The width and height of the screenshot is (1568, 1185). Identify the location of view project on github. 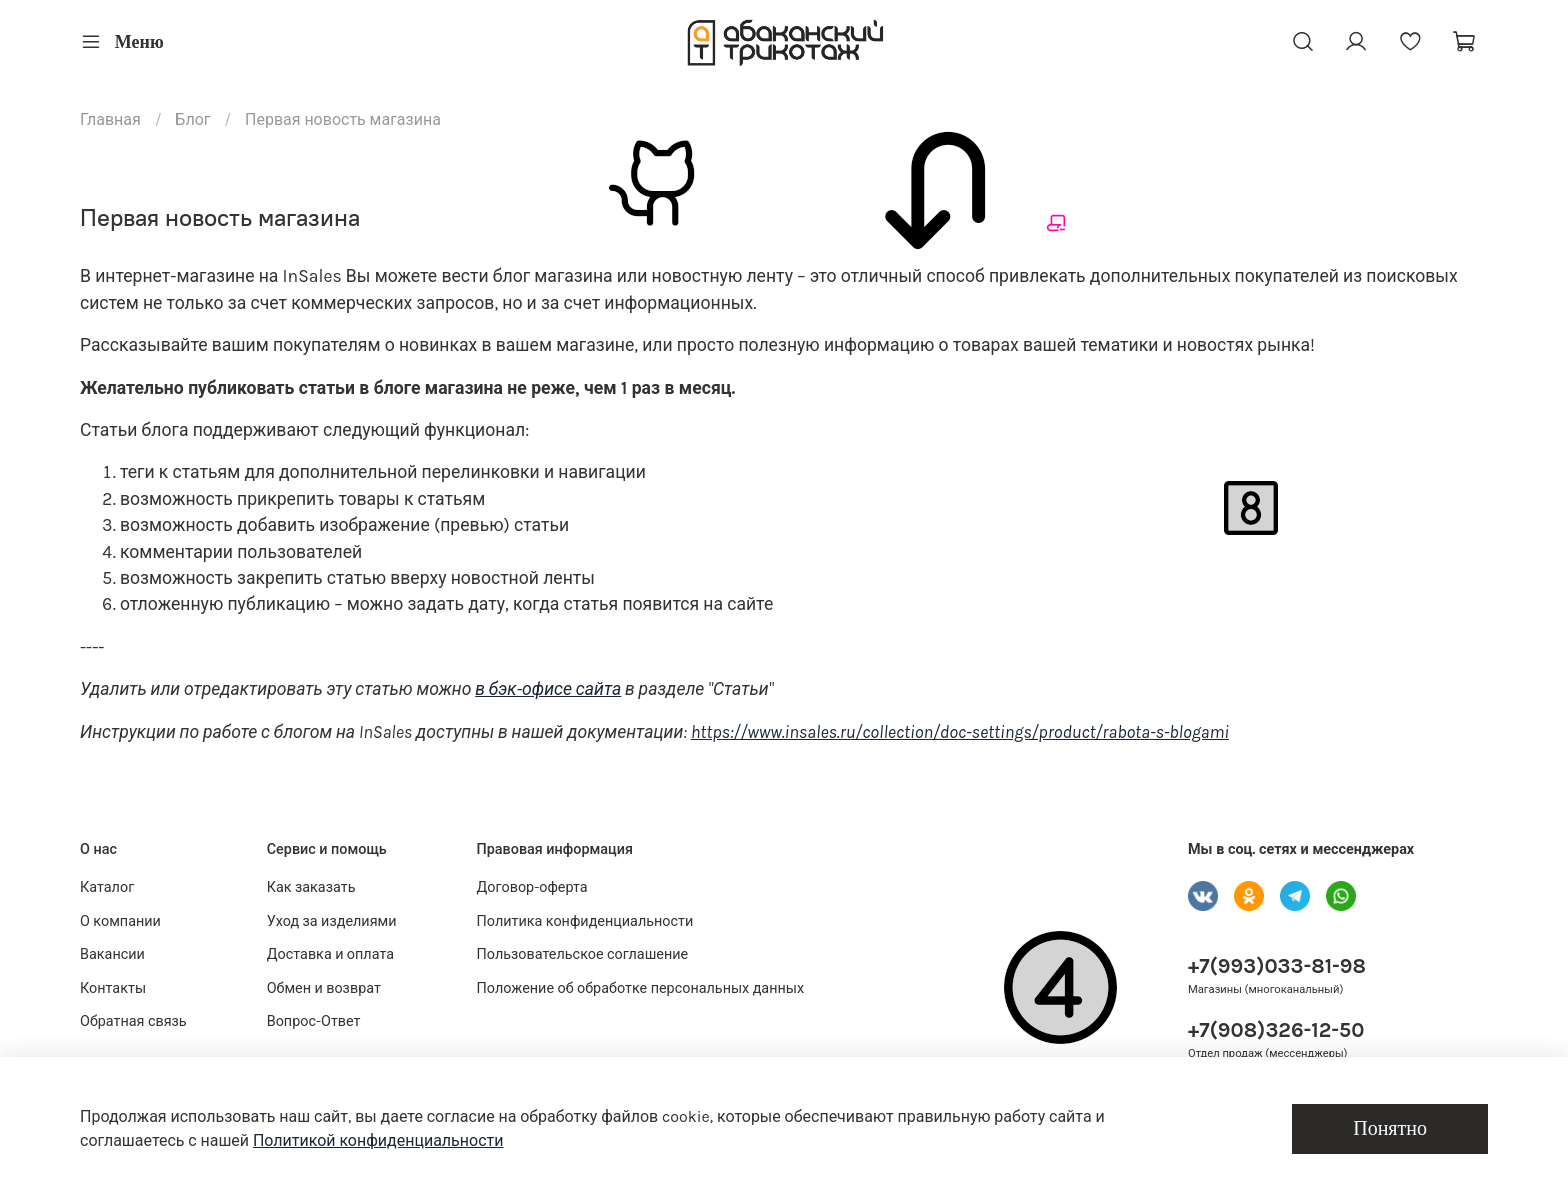
(659, 181).